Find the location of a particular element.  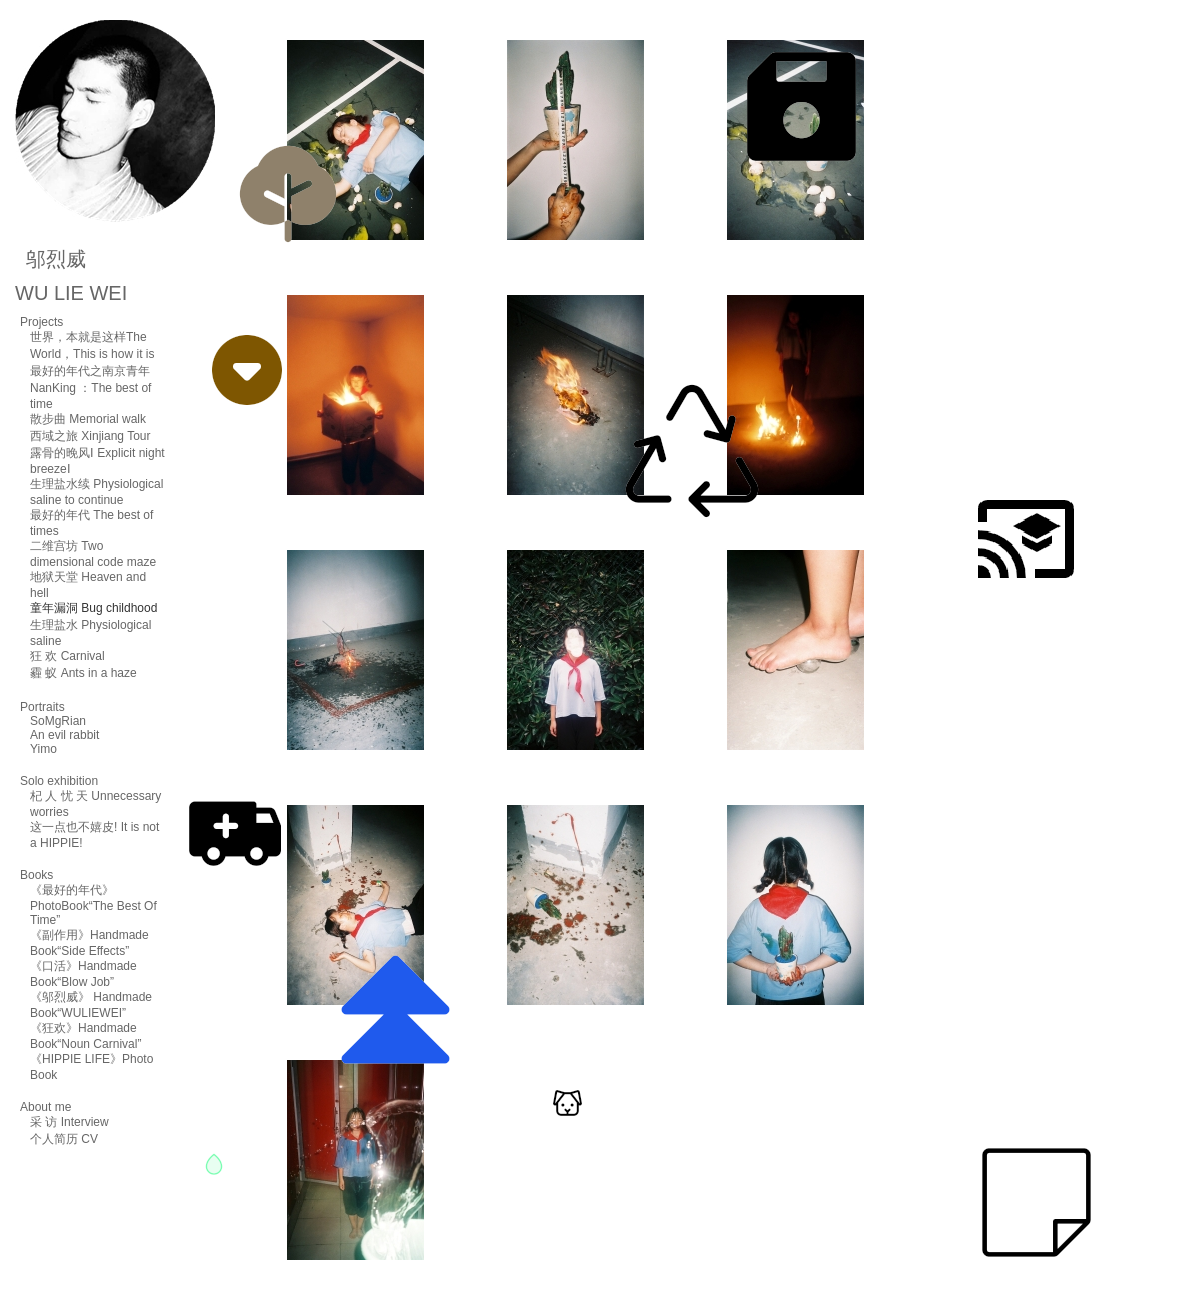

save current file or document is located at coordinates (801, 106).